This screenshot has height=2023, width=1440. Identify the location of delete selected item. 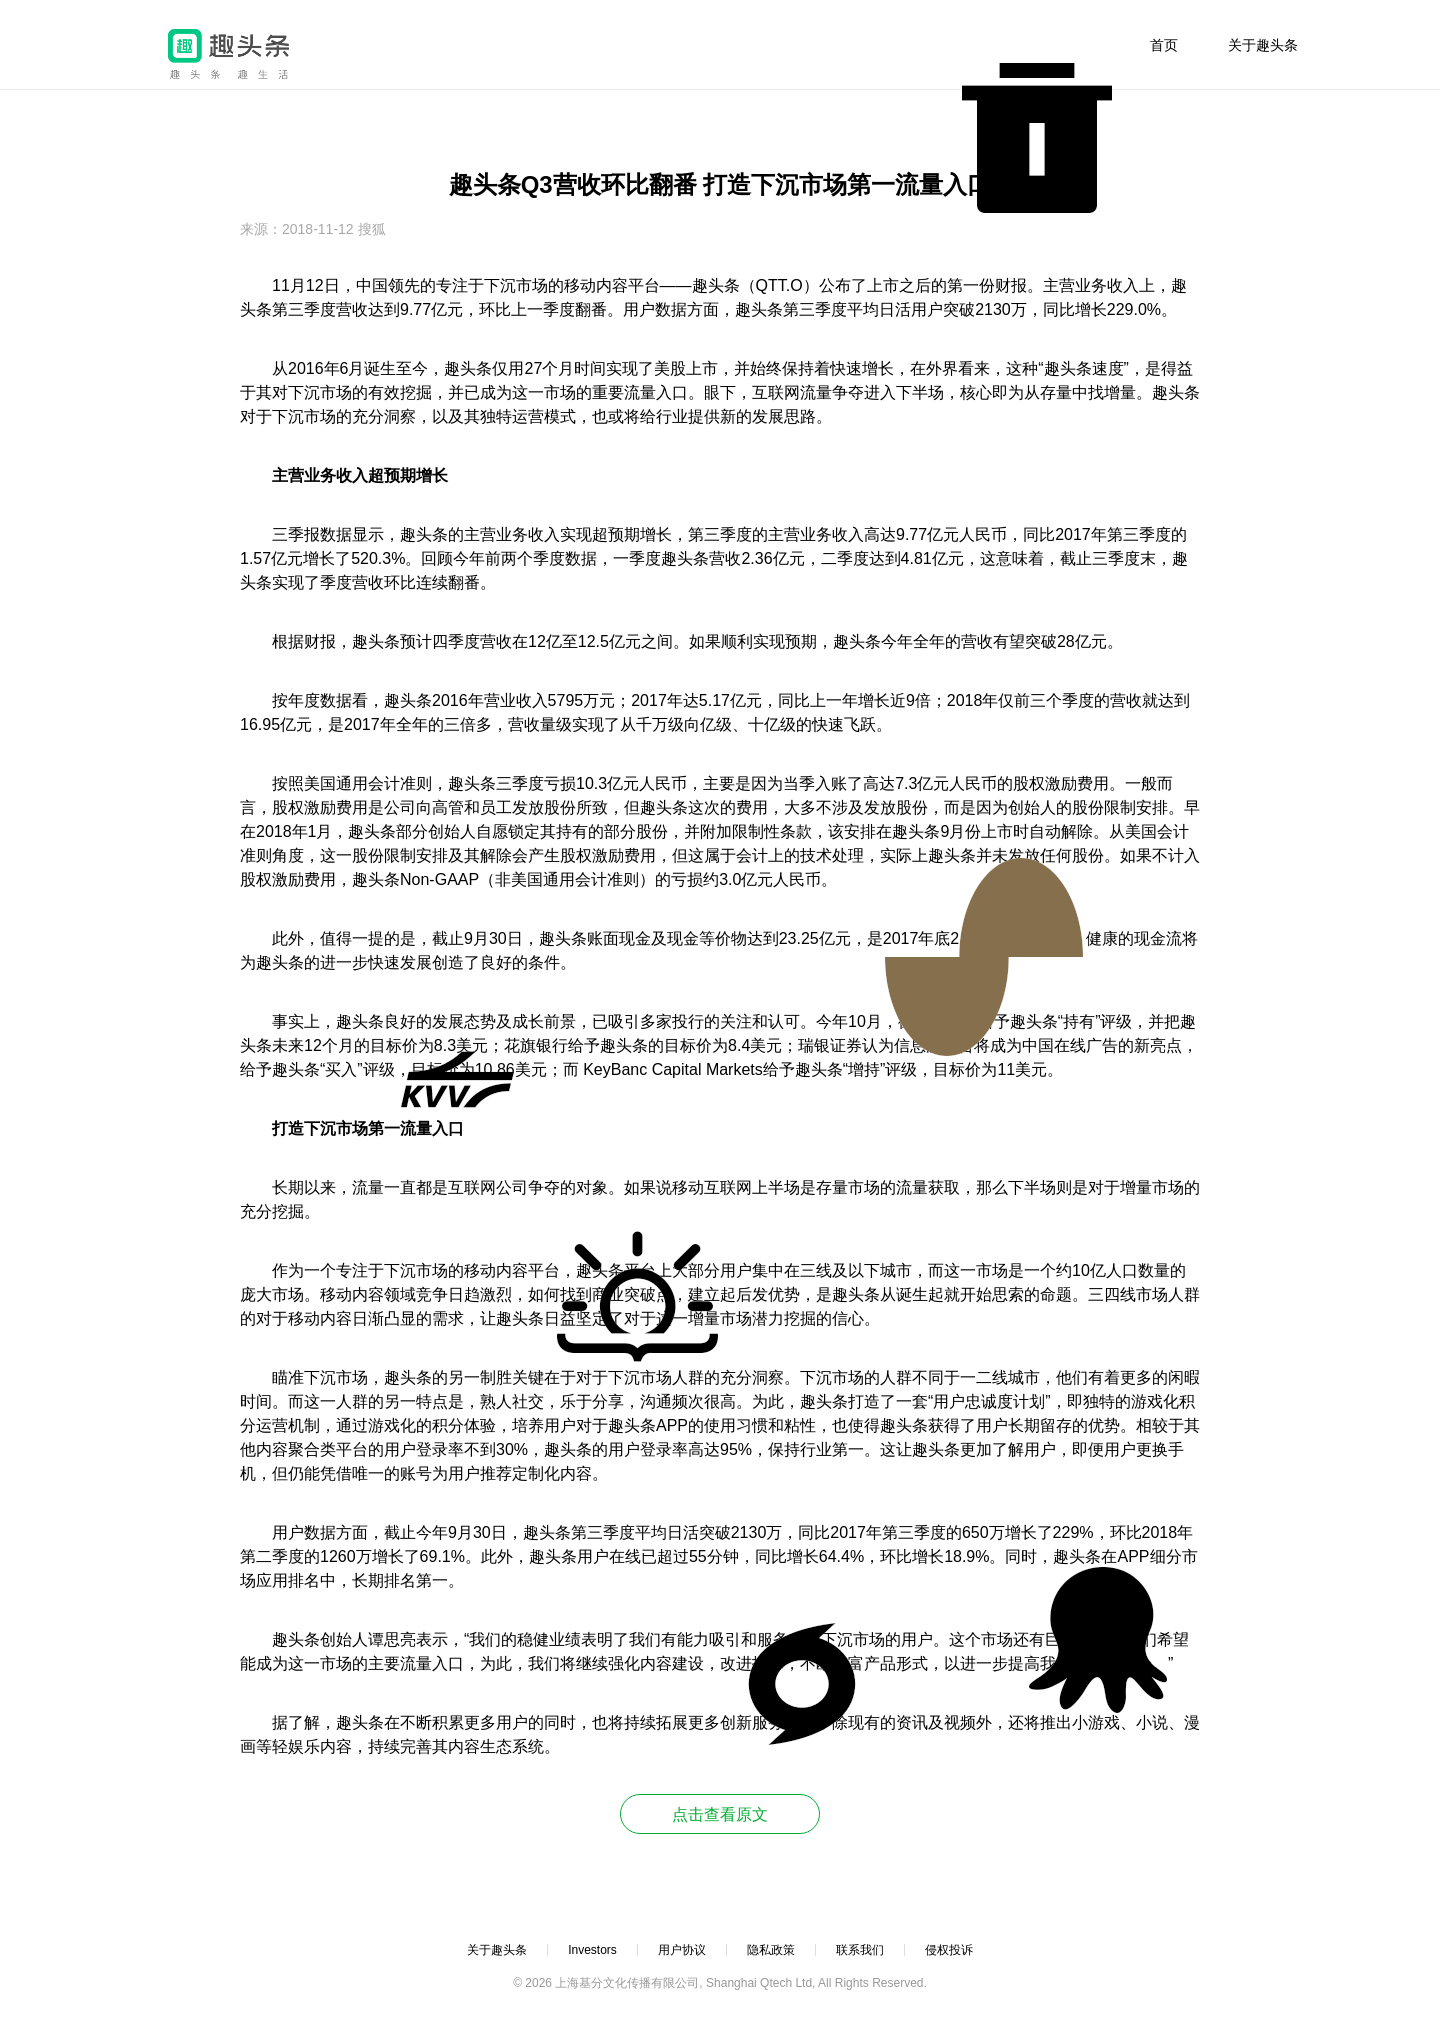
(1037, 138).